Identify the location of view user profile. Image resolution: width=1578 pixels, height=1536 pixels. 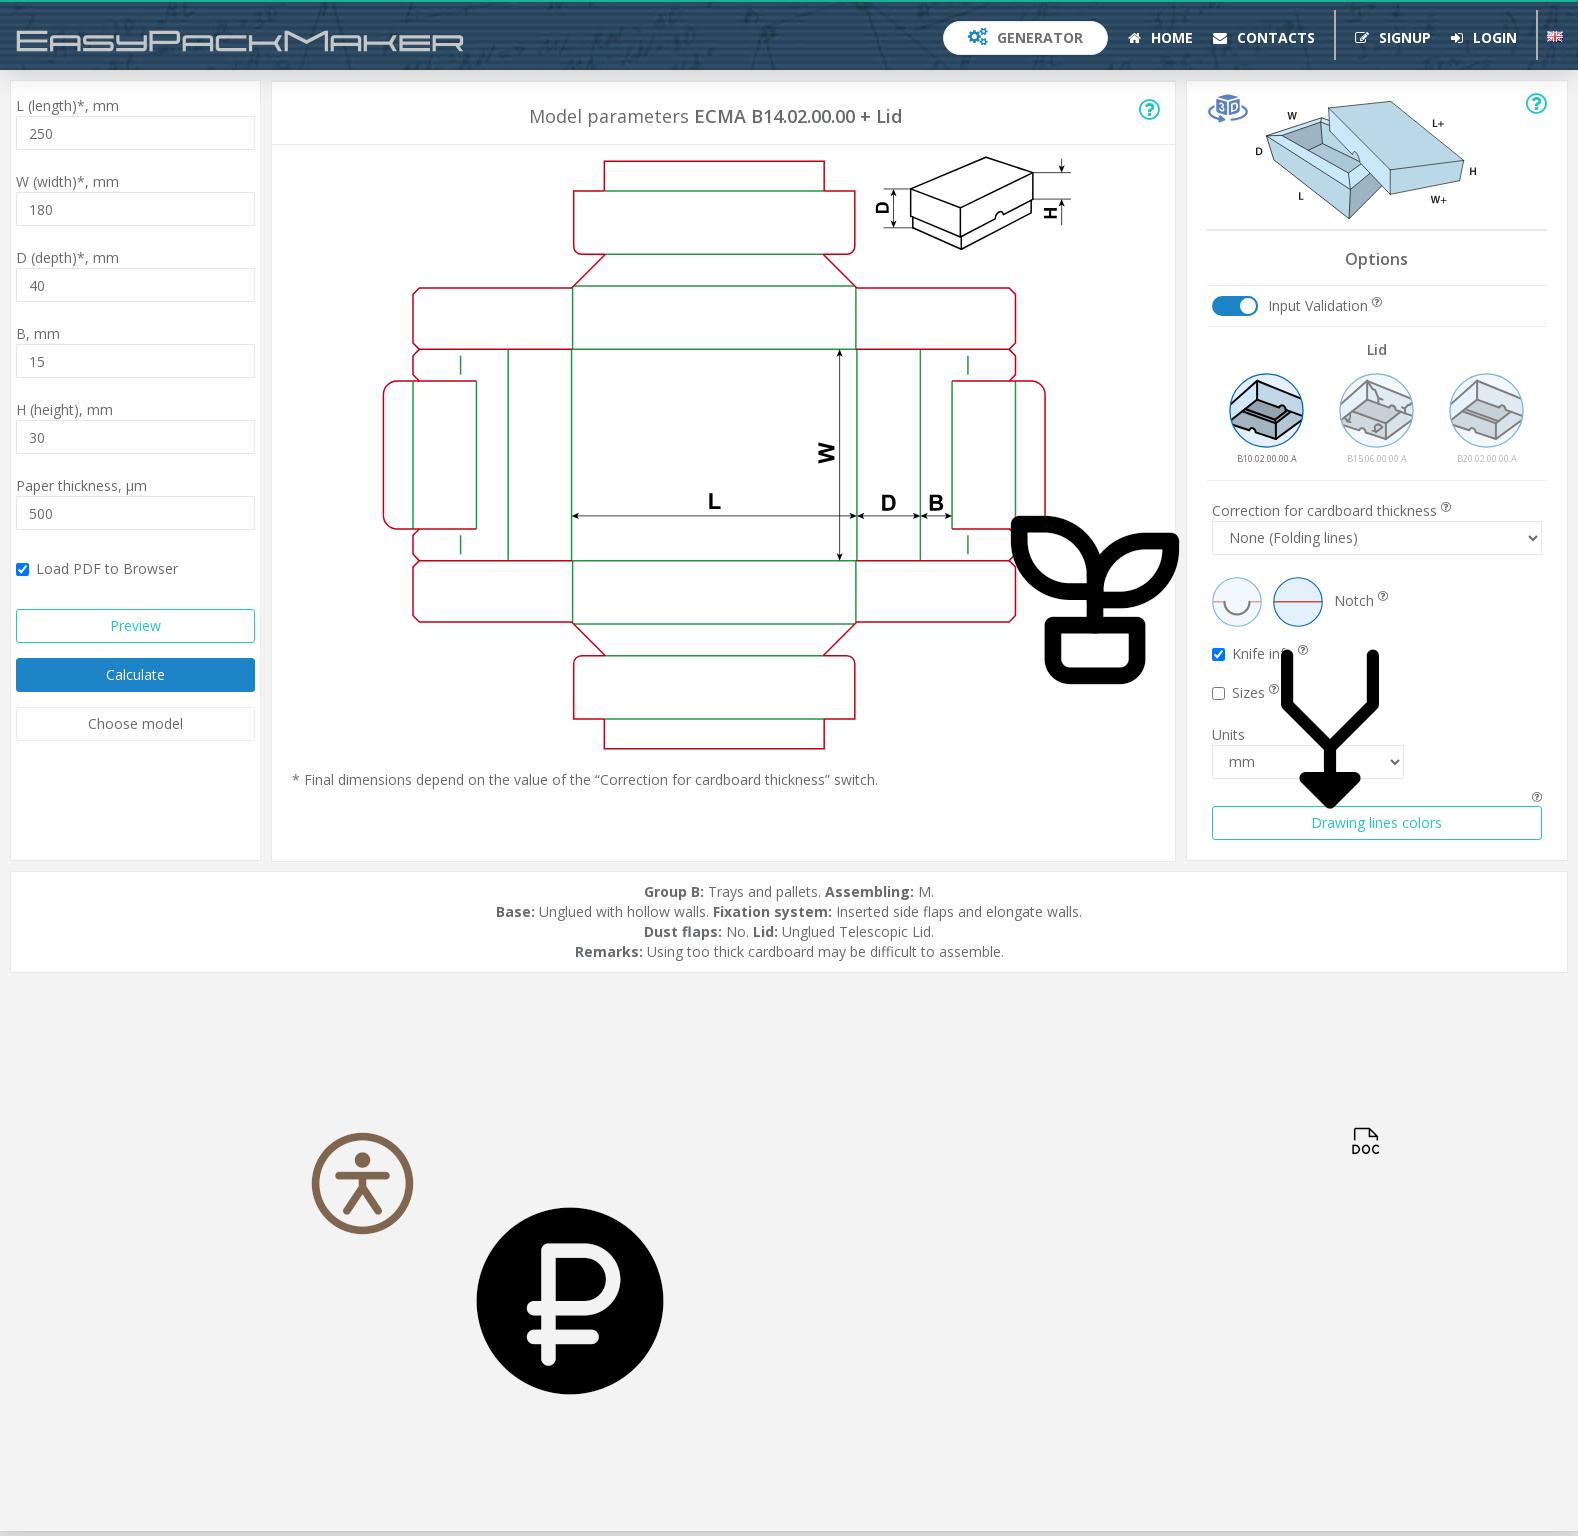
(362, 1183).